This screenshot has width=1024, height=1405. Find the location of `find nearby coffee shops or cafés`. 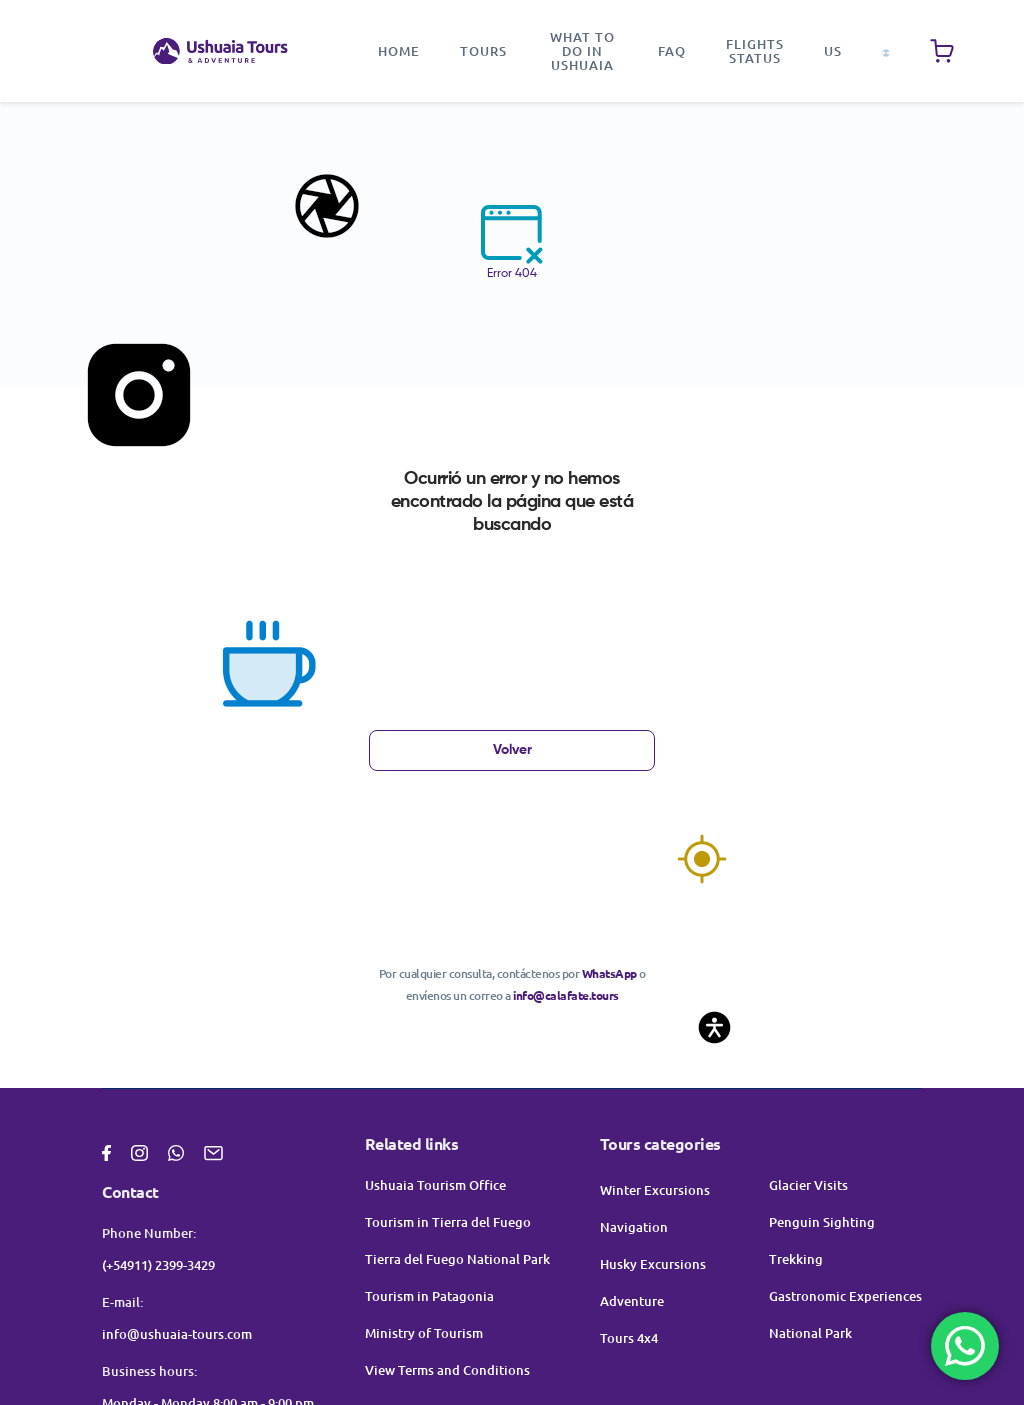

find nearby coffee shops or cafés is located at coordinates (266, 667).